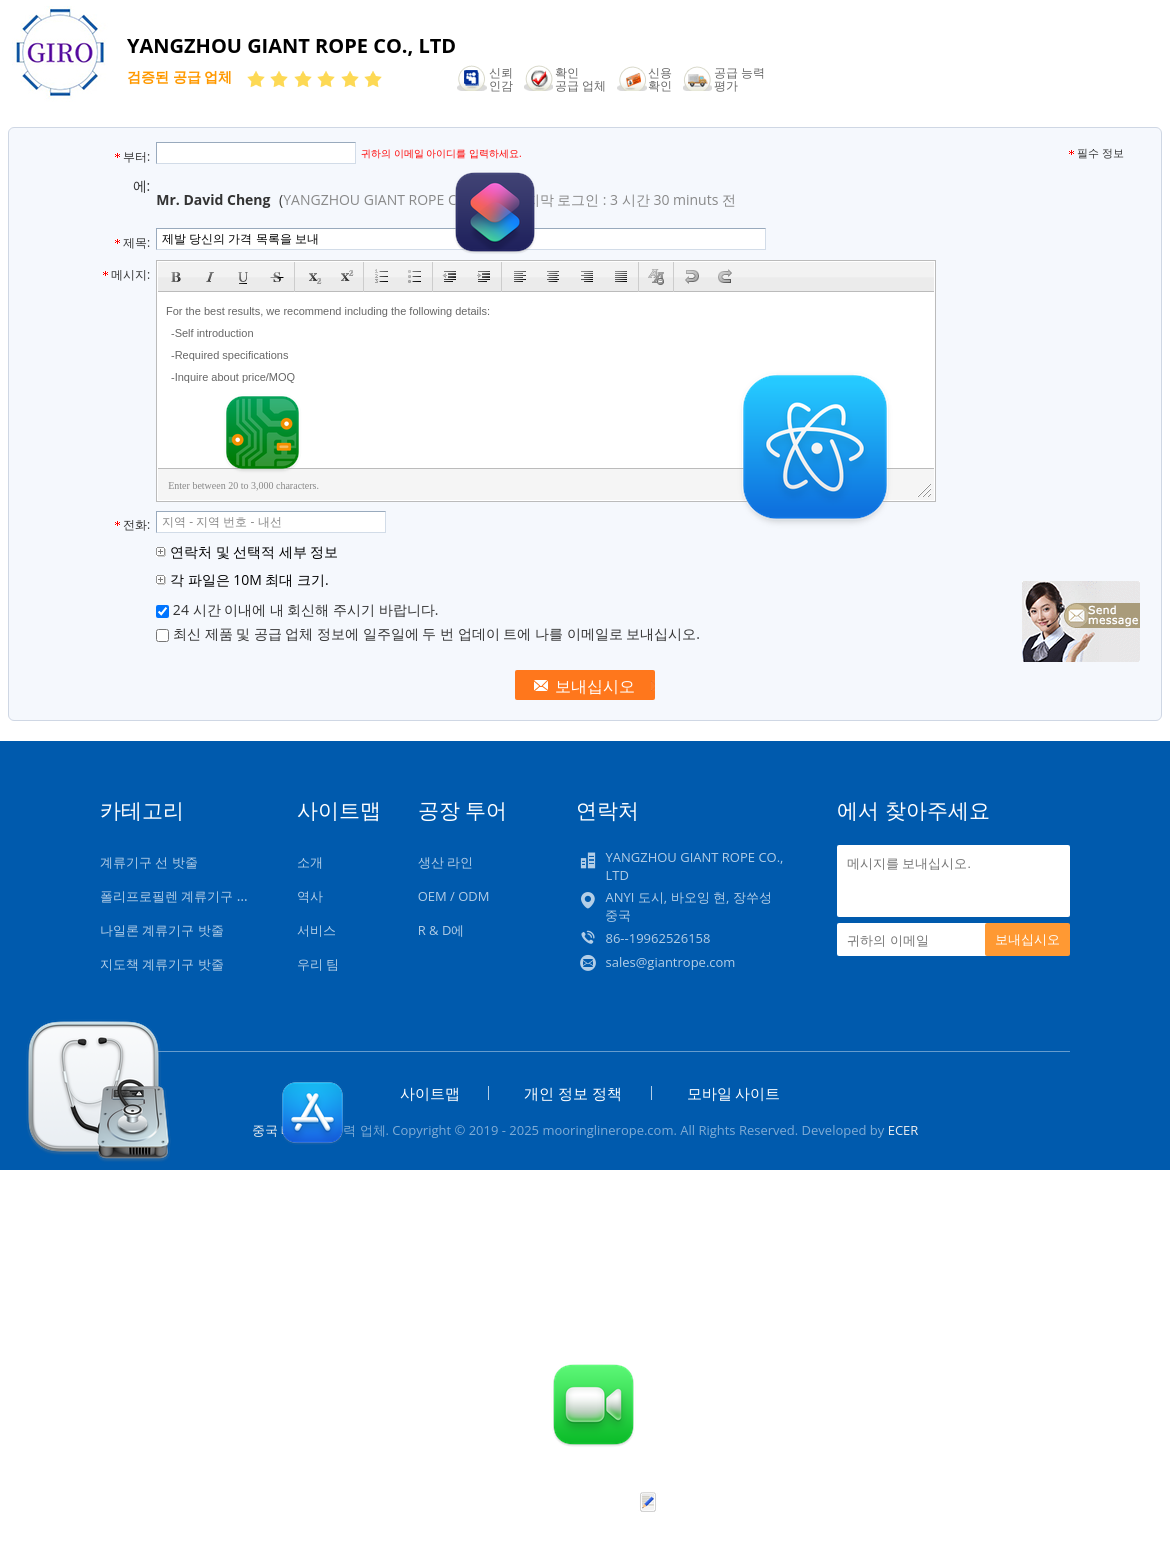  What do you see at coordinates (495, 212) in the screenshot?
I see `open the Shortcuts app` at bounding box center [495, 212].